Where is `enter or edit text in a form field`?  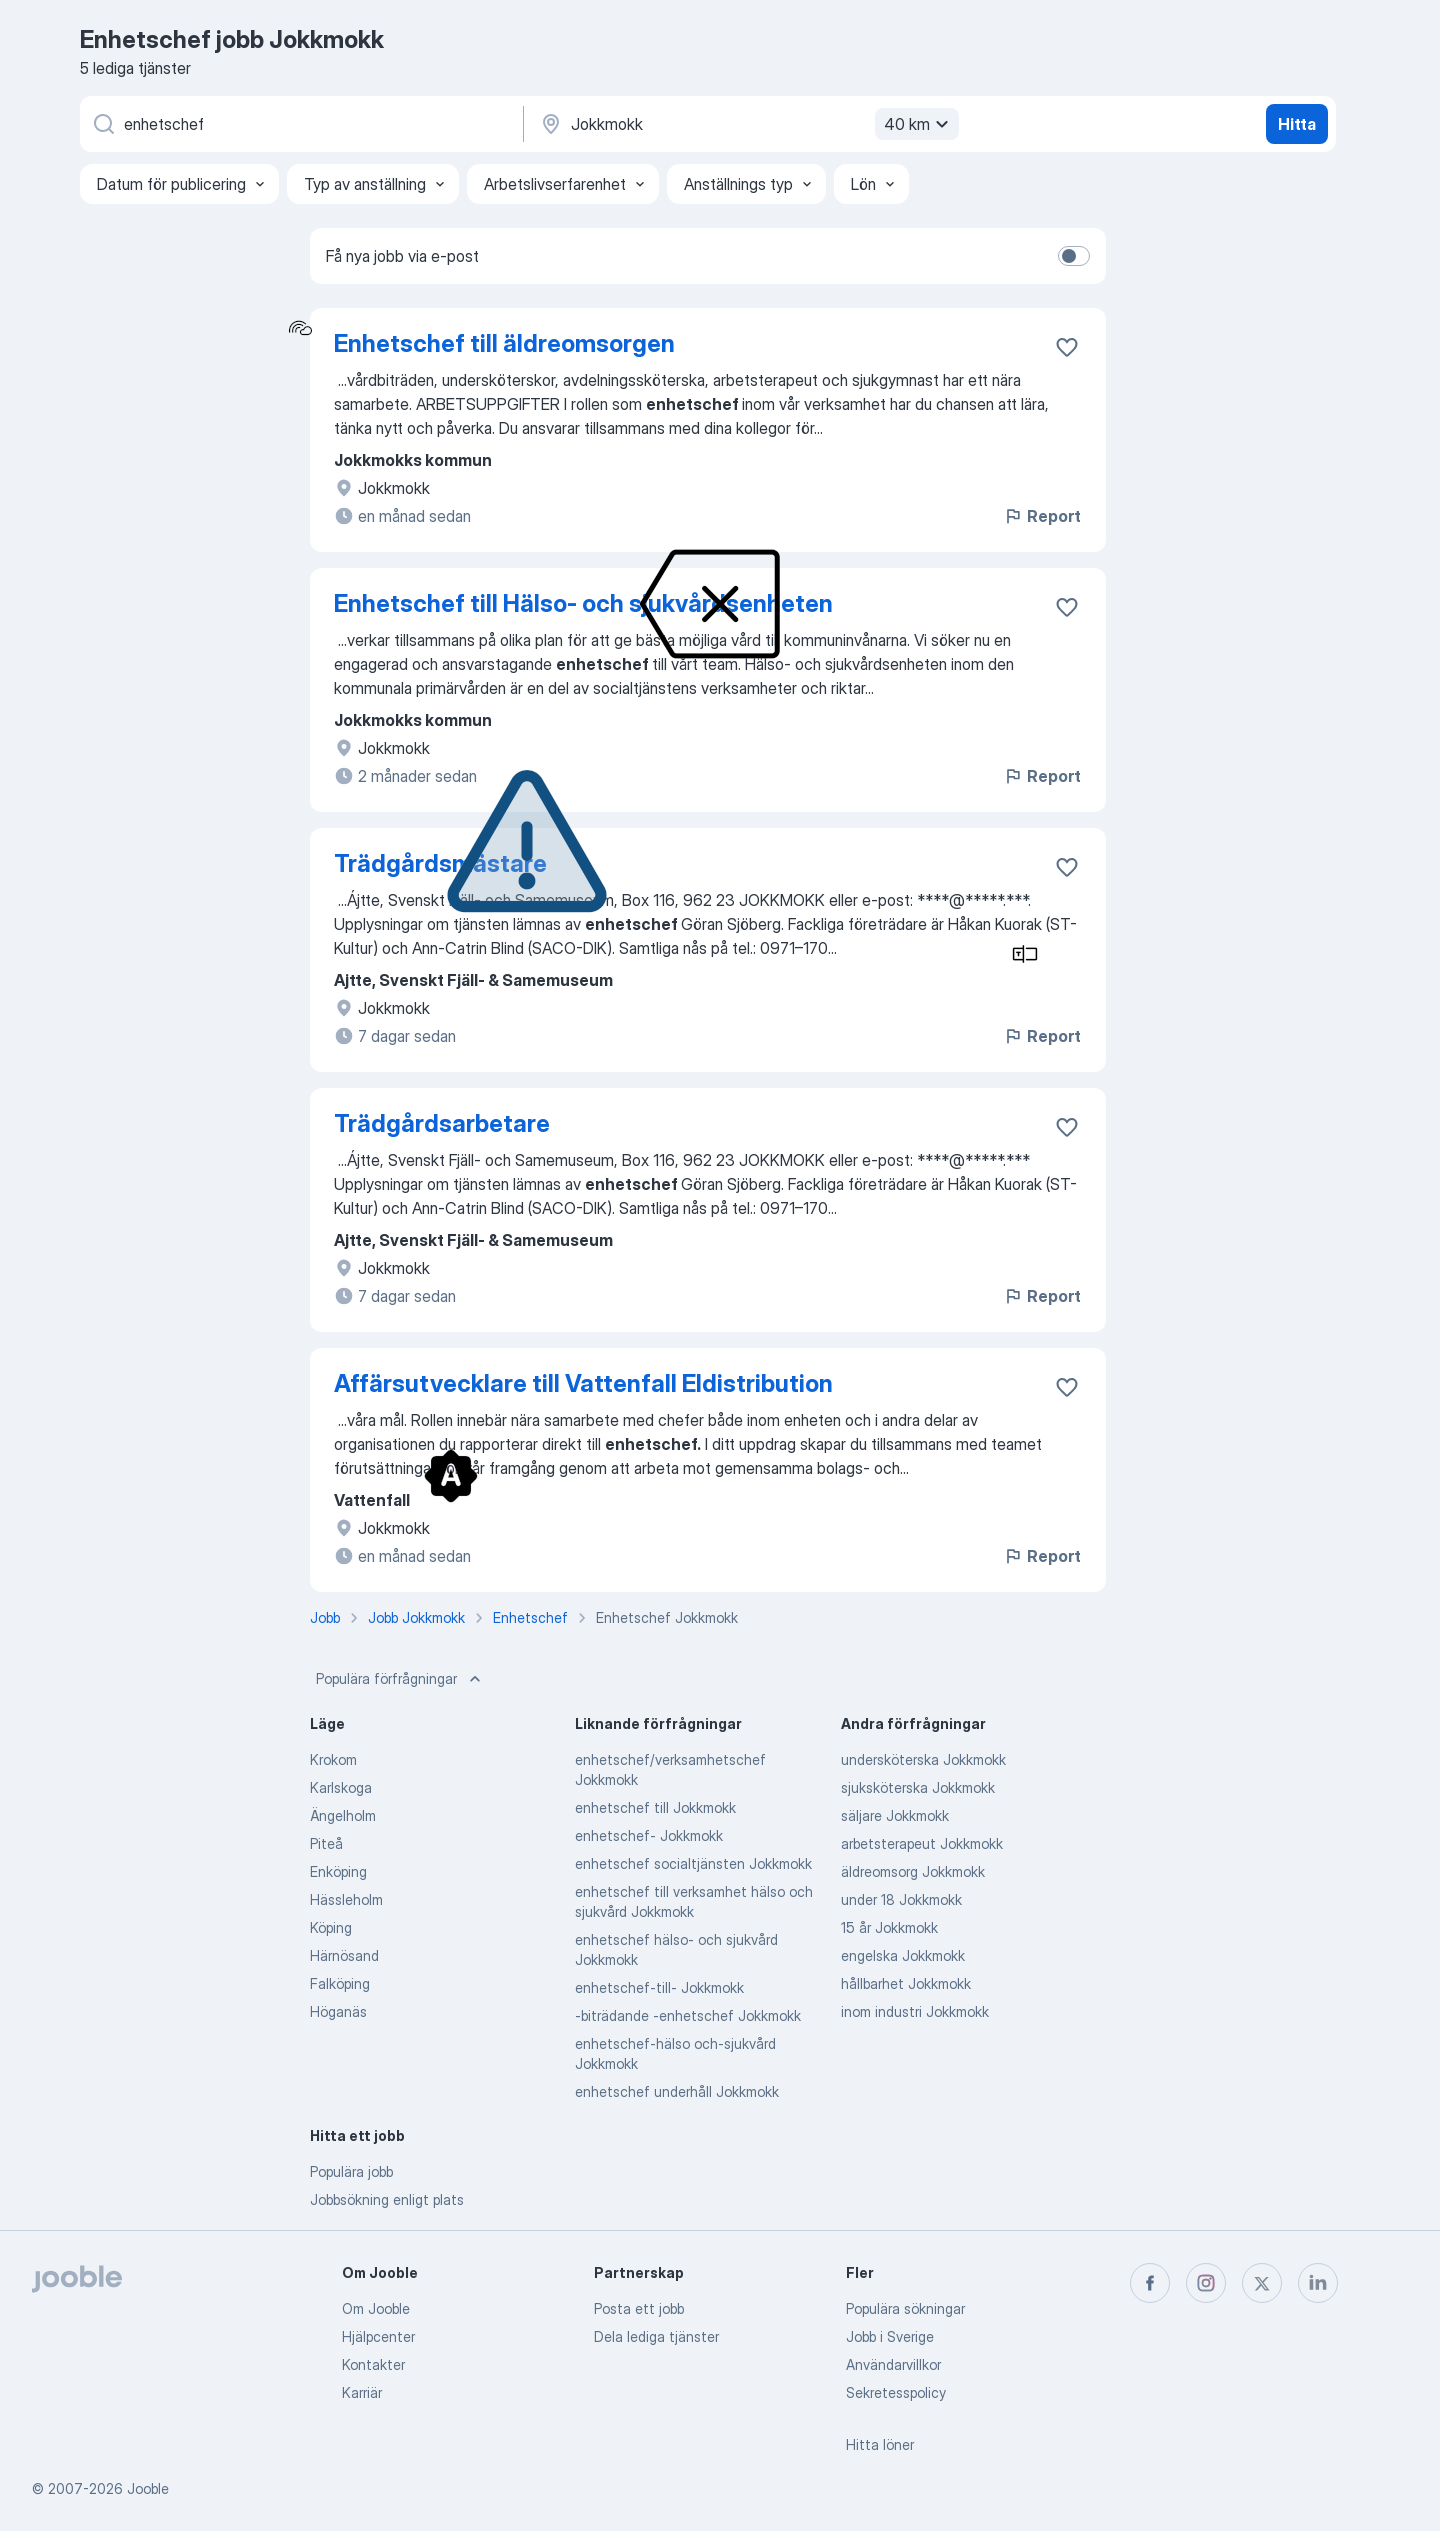
enter or edit text in a form field is located at coordinates (1025, 954).